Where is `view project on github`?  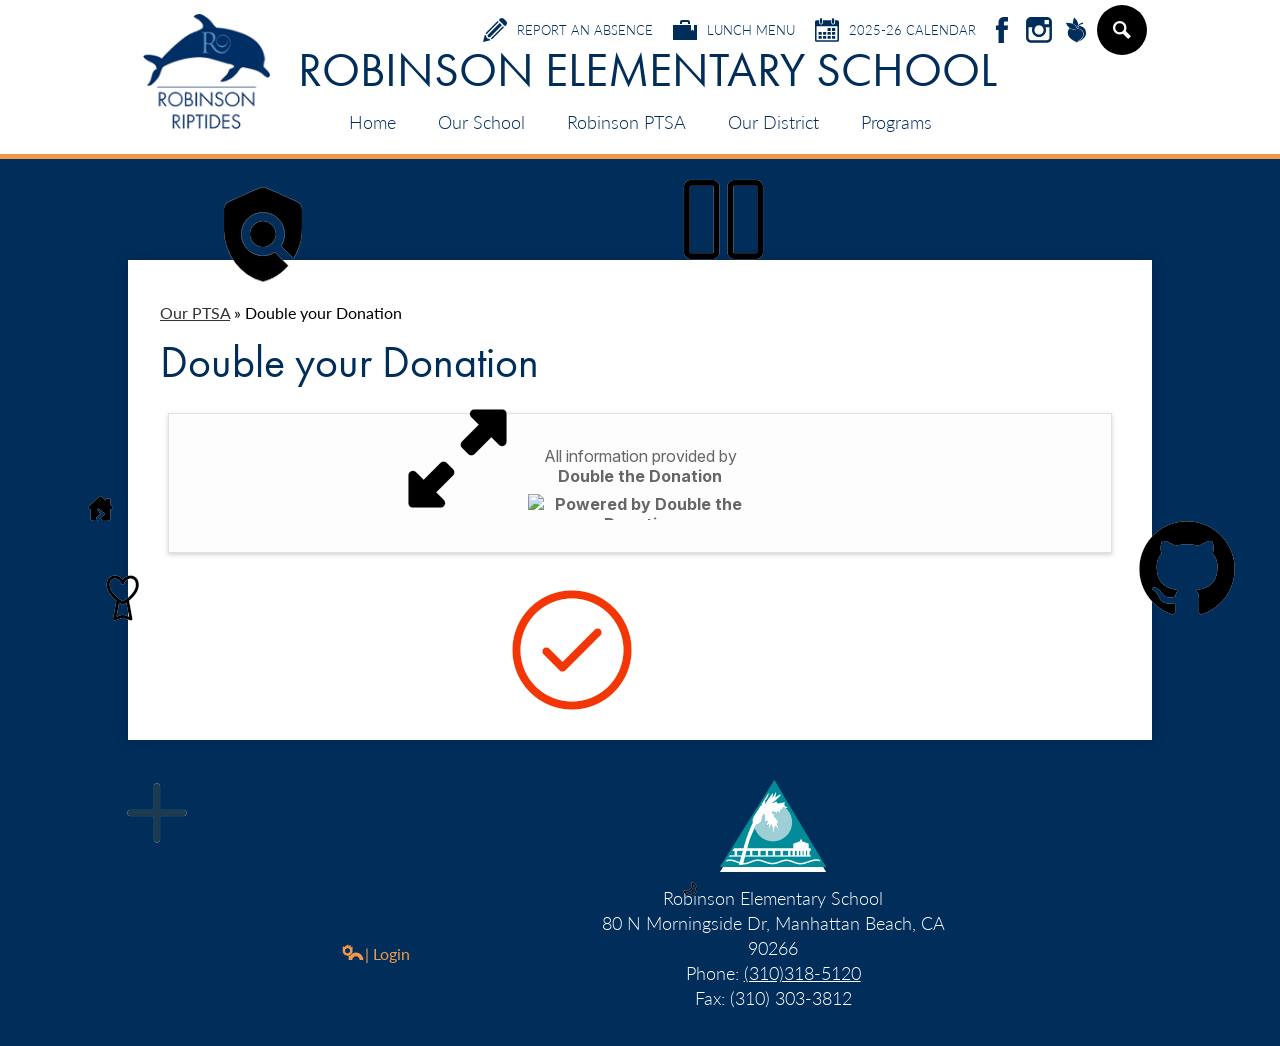
view project on github is located at coordinates (1187, 569).